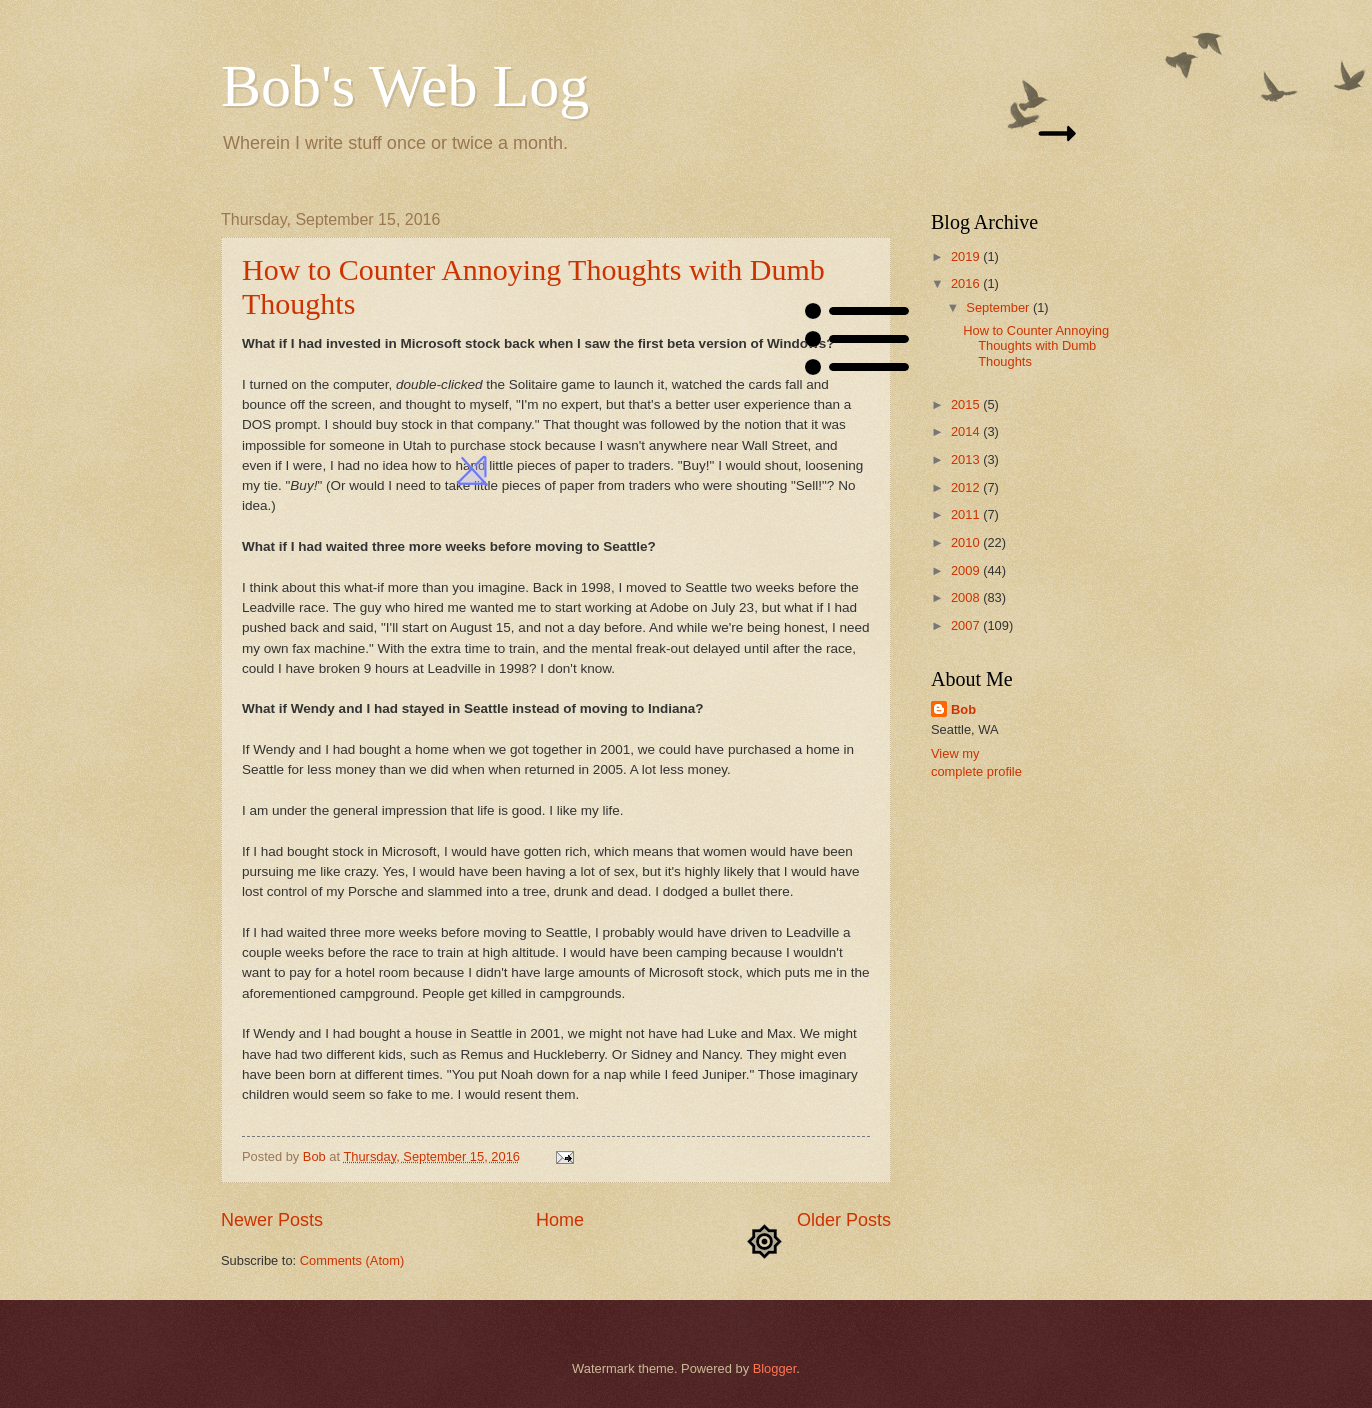 The width and height of the screenshot is (1372, 1408). What do you see at coordinates (1057, 133) in the screenshot?
I see `navigate to the next item or screen` at bounding box center [1057, 133].